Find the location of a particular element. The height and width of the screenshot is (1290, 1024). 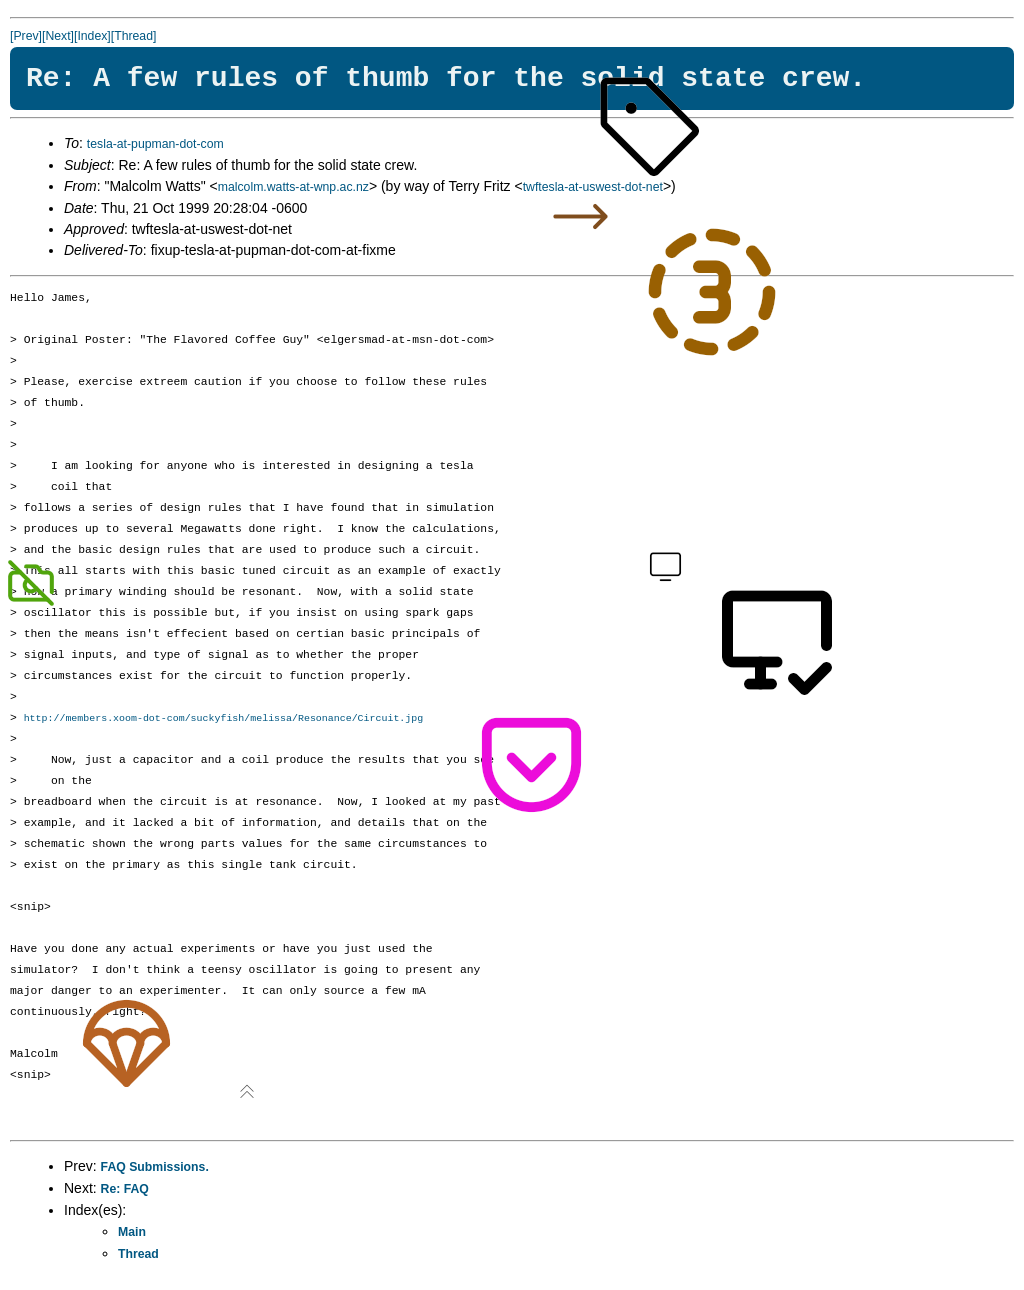

add or manage tags is located at coordinates (650, 127).